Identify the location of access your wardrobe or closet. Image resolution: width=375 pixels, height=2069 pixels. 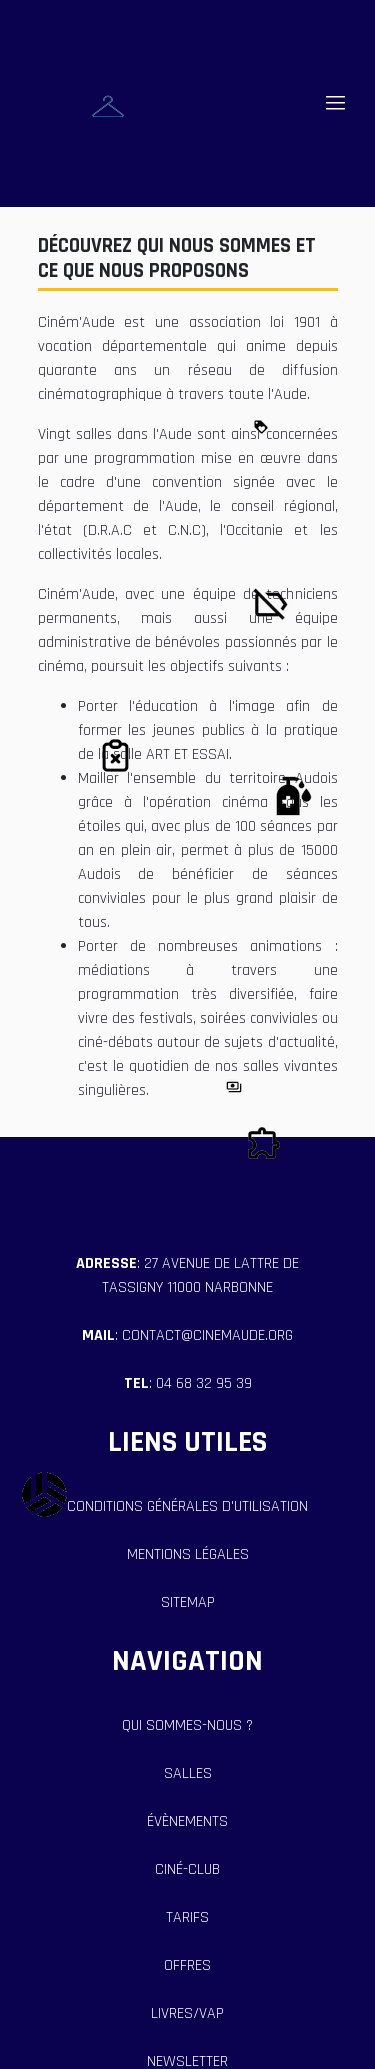
(108, 108).